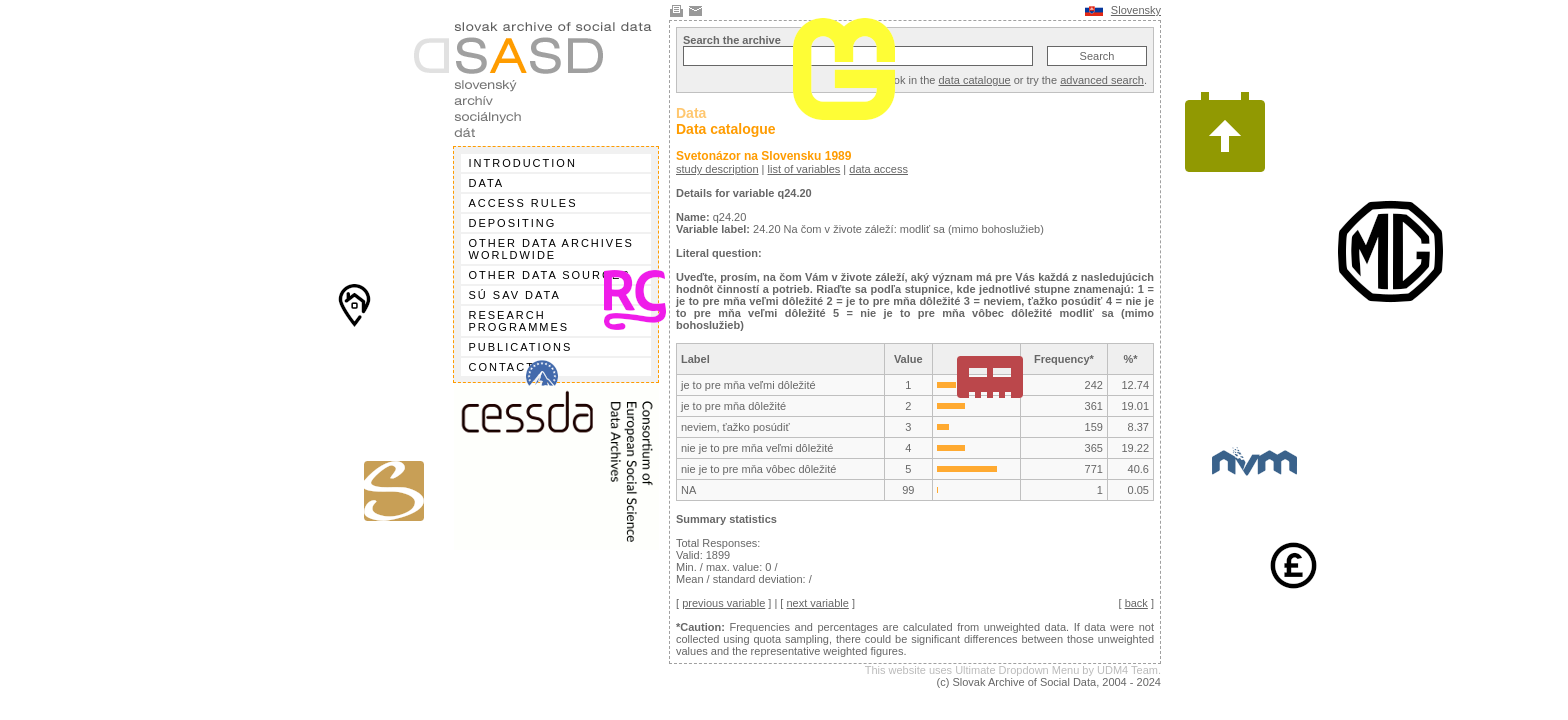  I want to click on upload image to gallery, so click(1225, 136).